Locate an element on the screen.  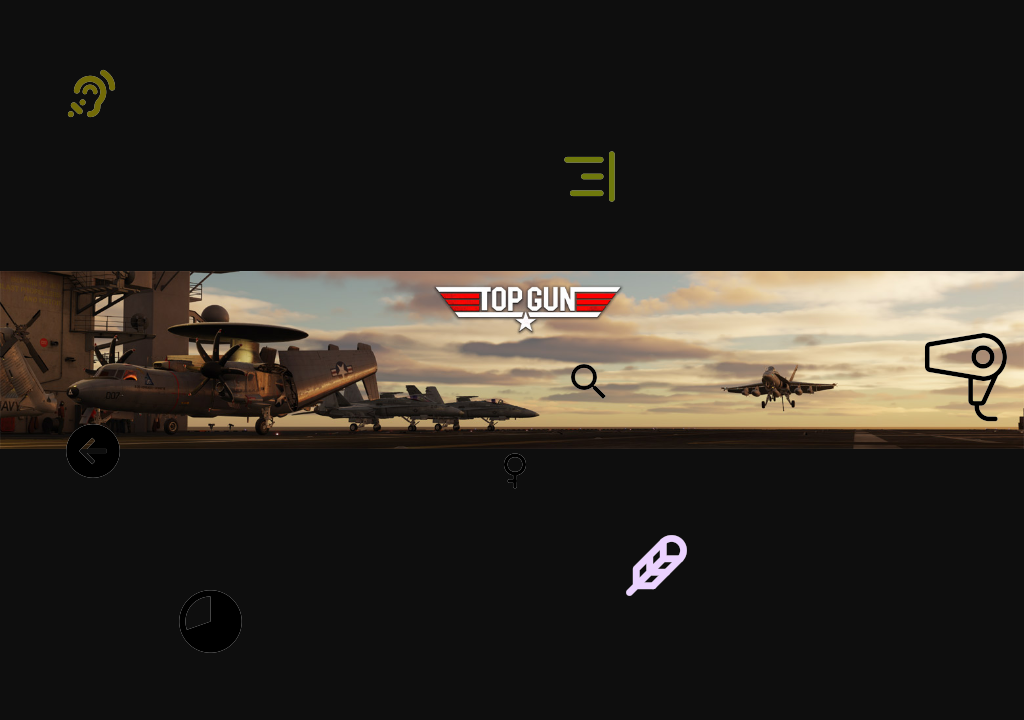
align text to the right is located at coordinates (589, 176).